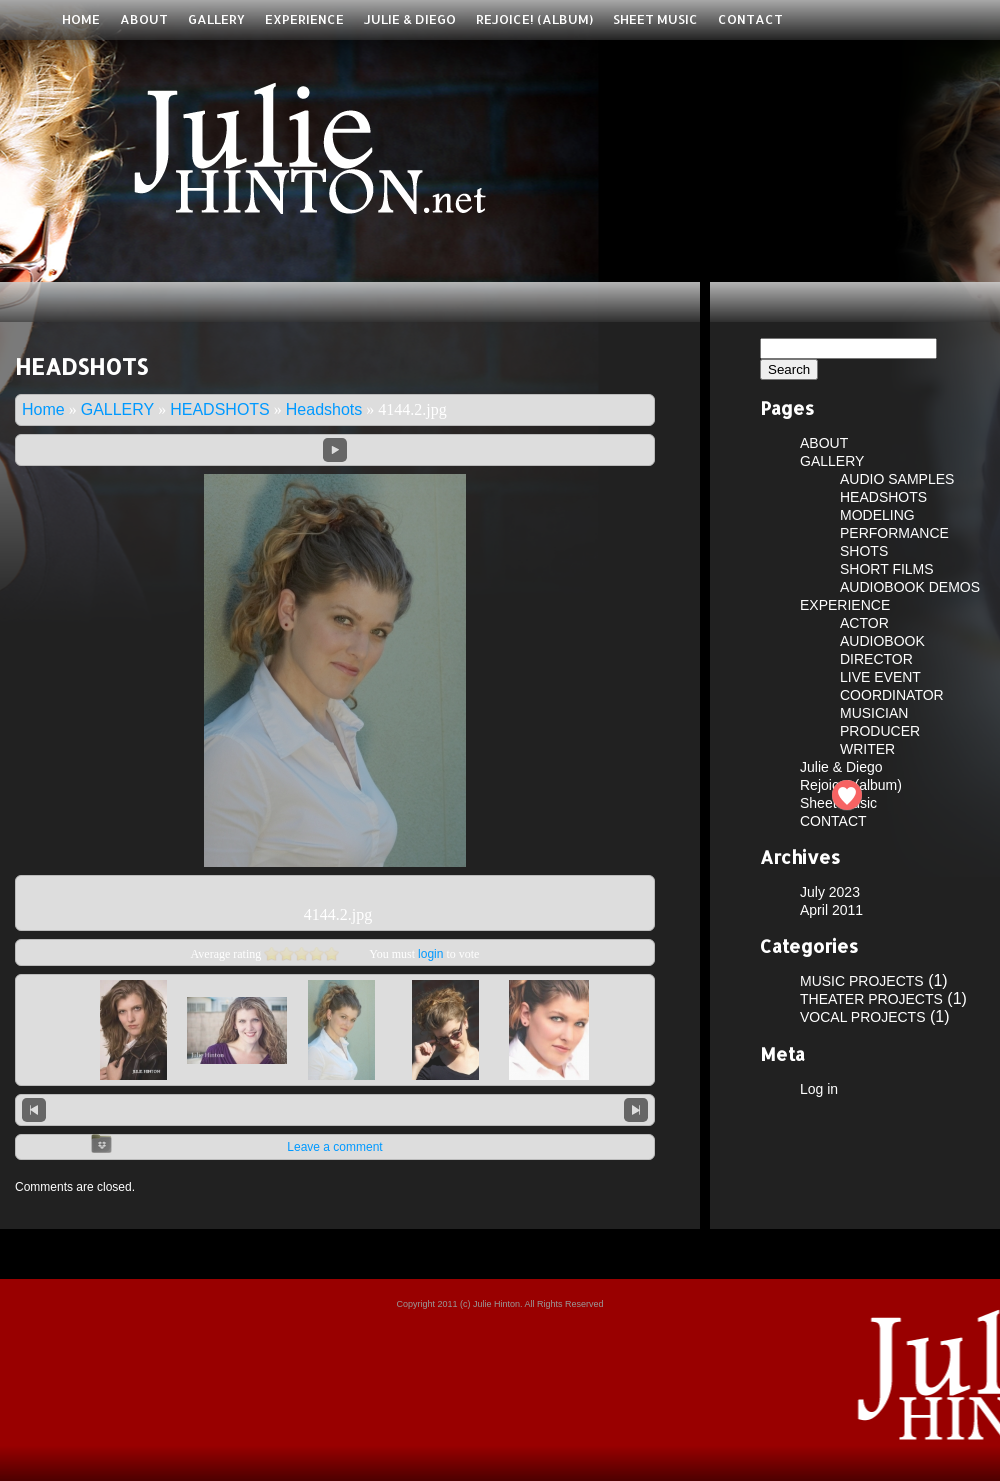  Describe the element at coordinates (847, 795) in the screenshot. I see `mark item as favorite` at that location.